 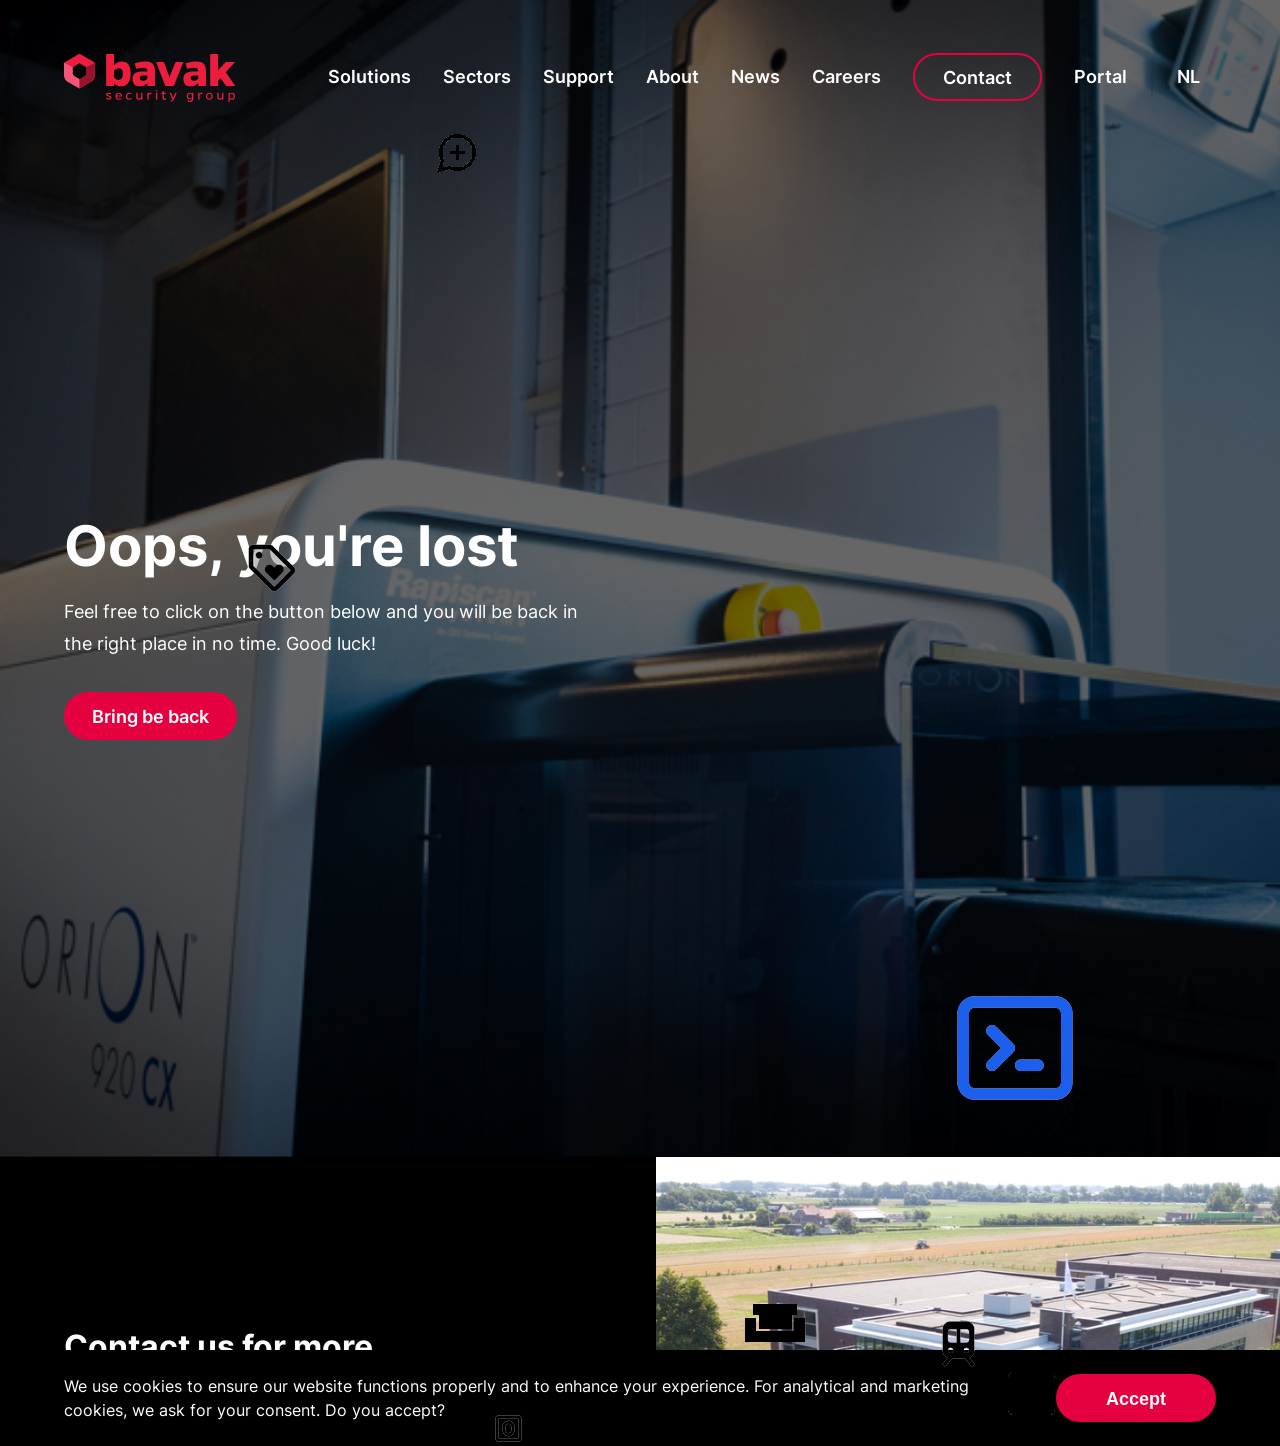 What do you see at coordinates (272, 568) in the screenshot?
I see `access loyalty rewards or points` at bounding box center [272, 568].